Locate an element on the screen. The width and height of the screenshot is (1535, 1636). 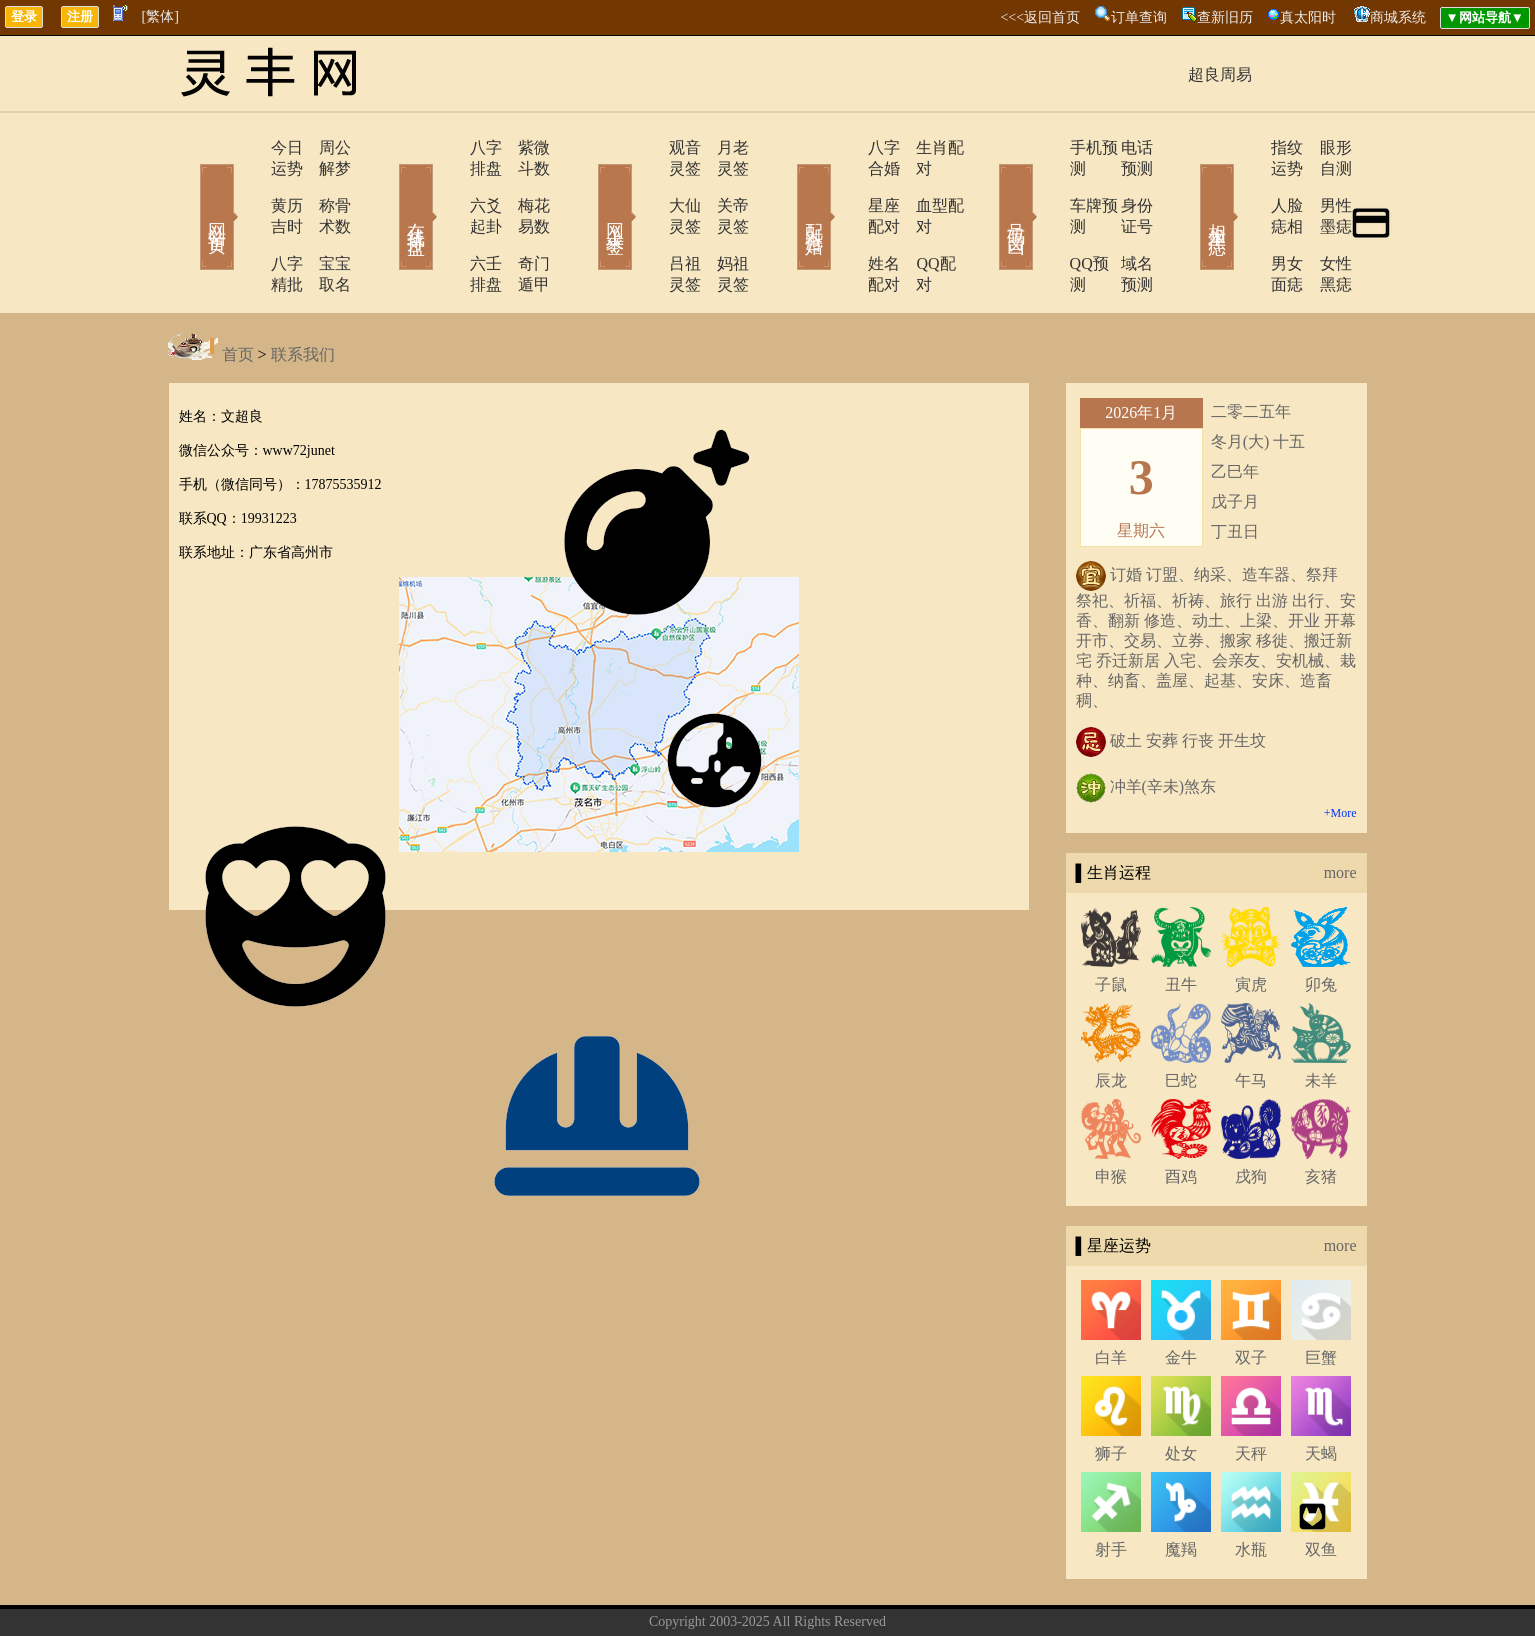
access payment methods is located at coordinates (1371, 223).